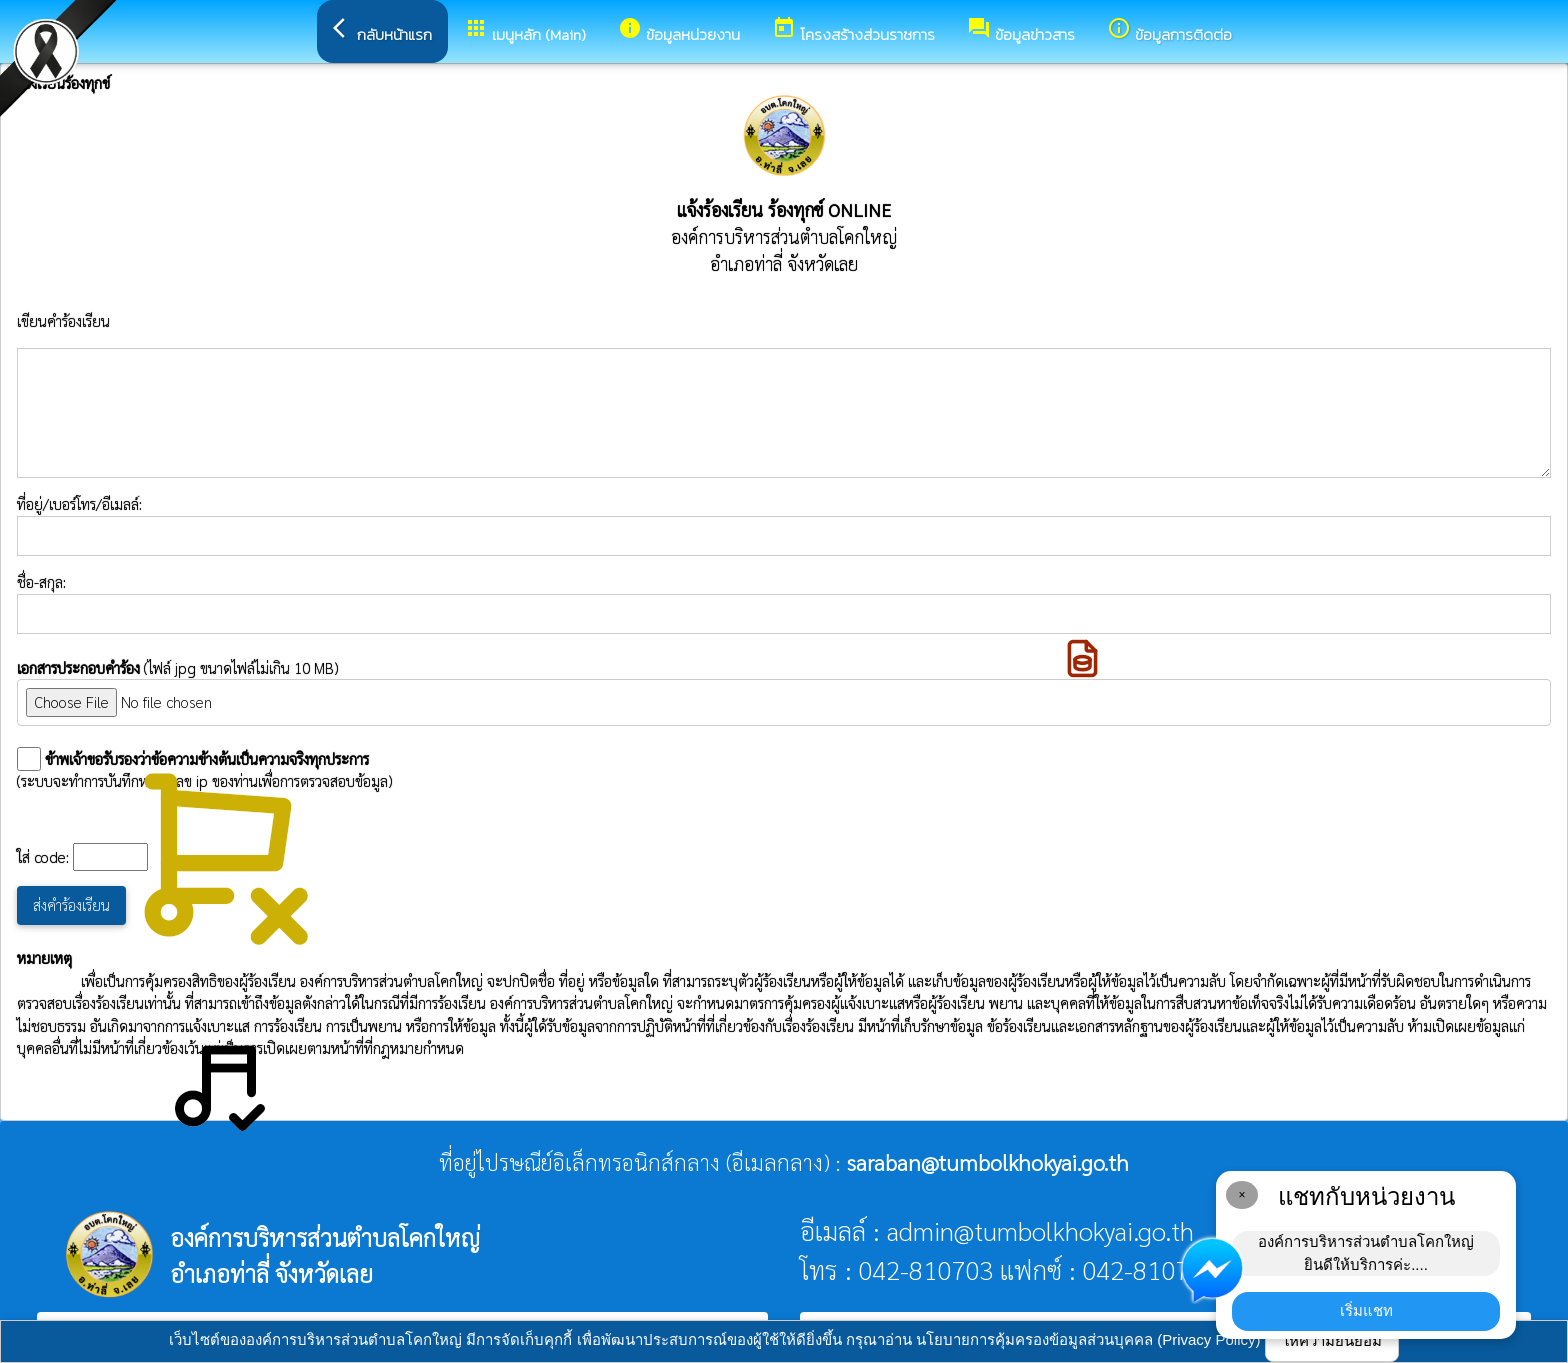 The height and width of the screenshot is (1363, 1568). I want to click on access database file, so click(1082, 658).